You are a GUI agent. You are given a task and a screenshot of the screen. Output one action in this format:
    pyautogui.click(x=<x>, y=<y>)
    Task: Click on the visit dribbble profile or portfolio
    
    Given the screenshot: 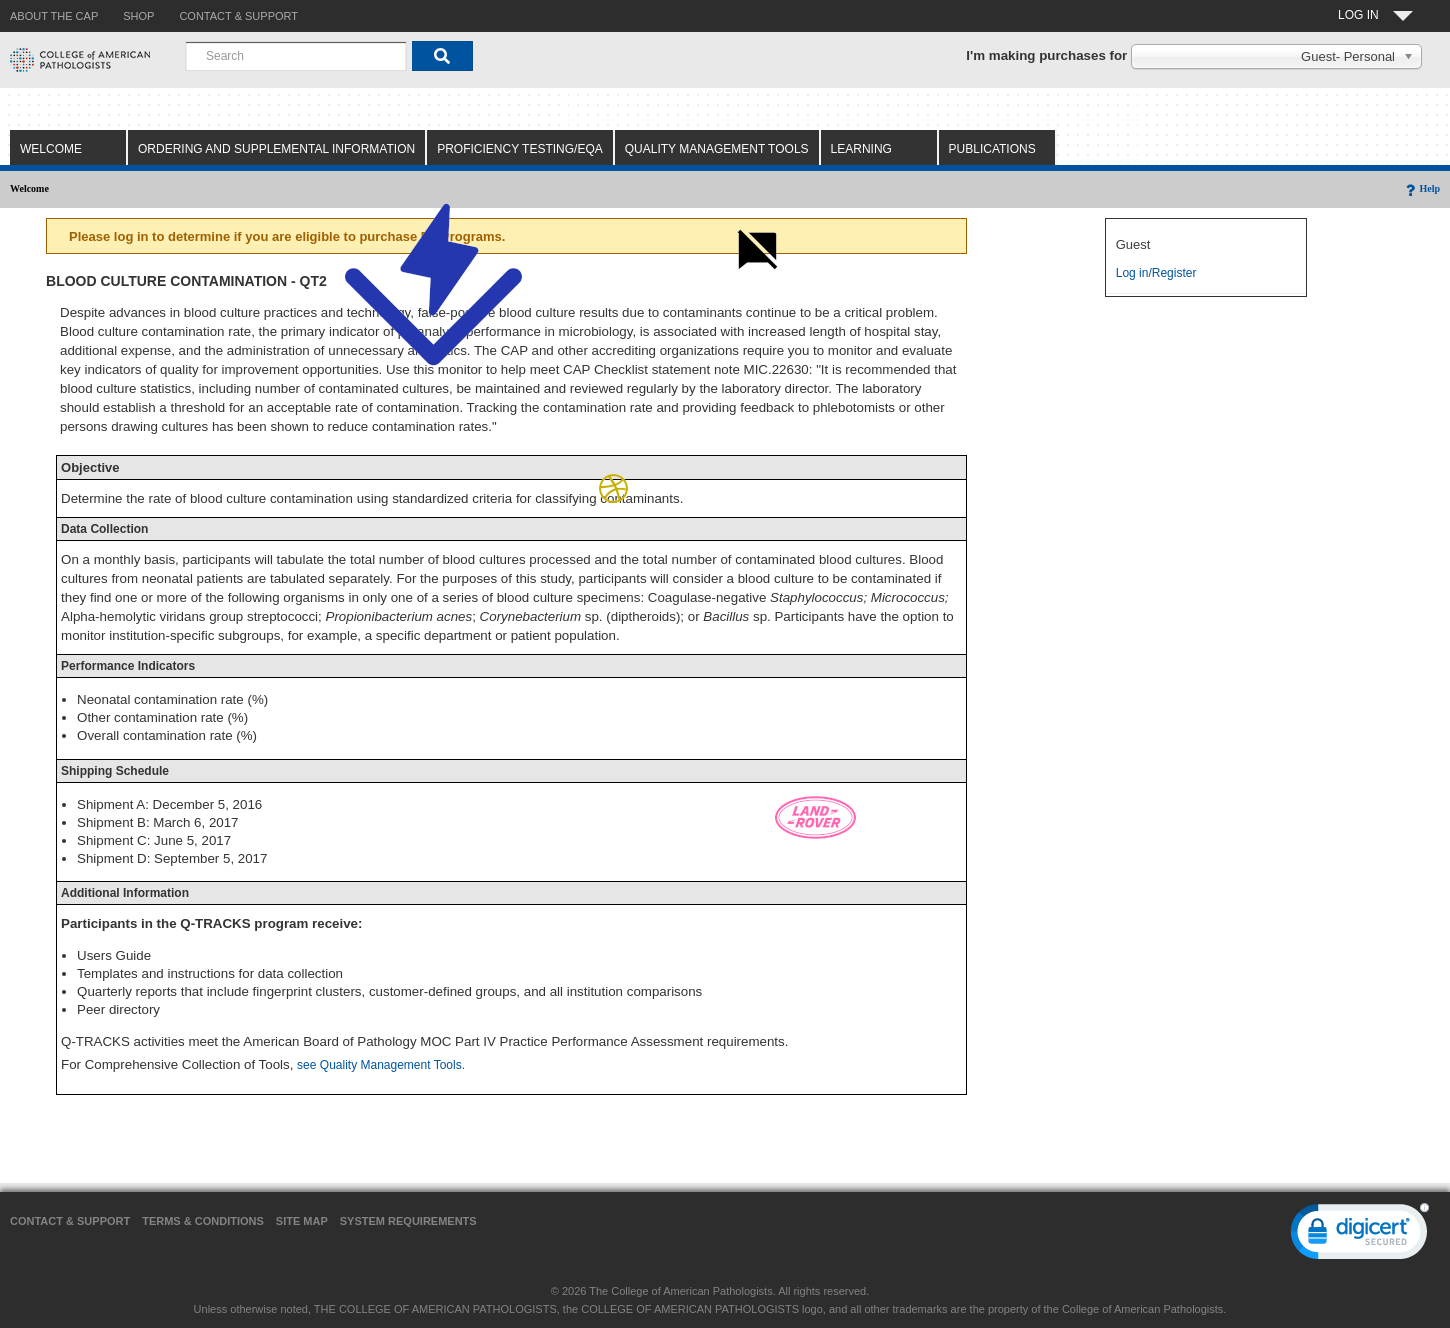 What is the action you would take?
    pyautogui.click(x=613, y=488)
    